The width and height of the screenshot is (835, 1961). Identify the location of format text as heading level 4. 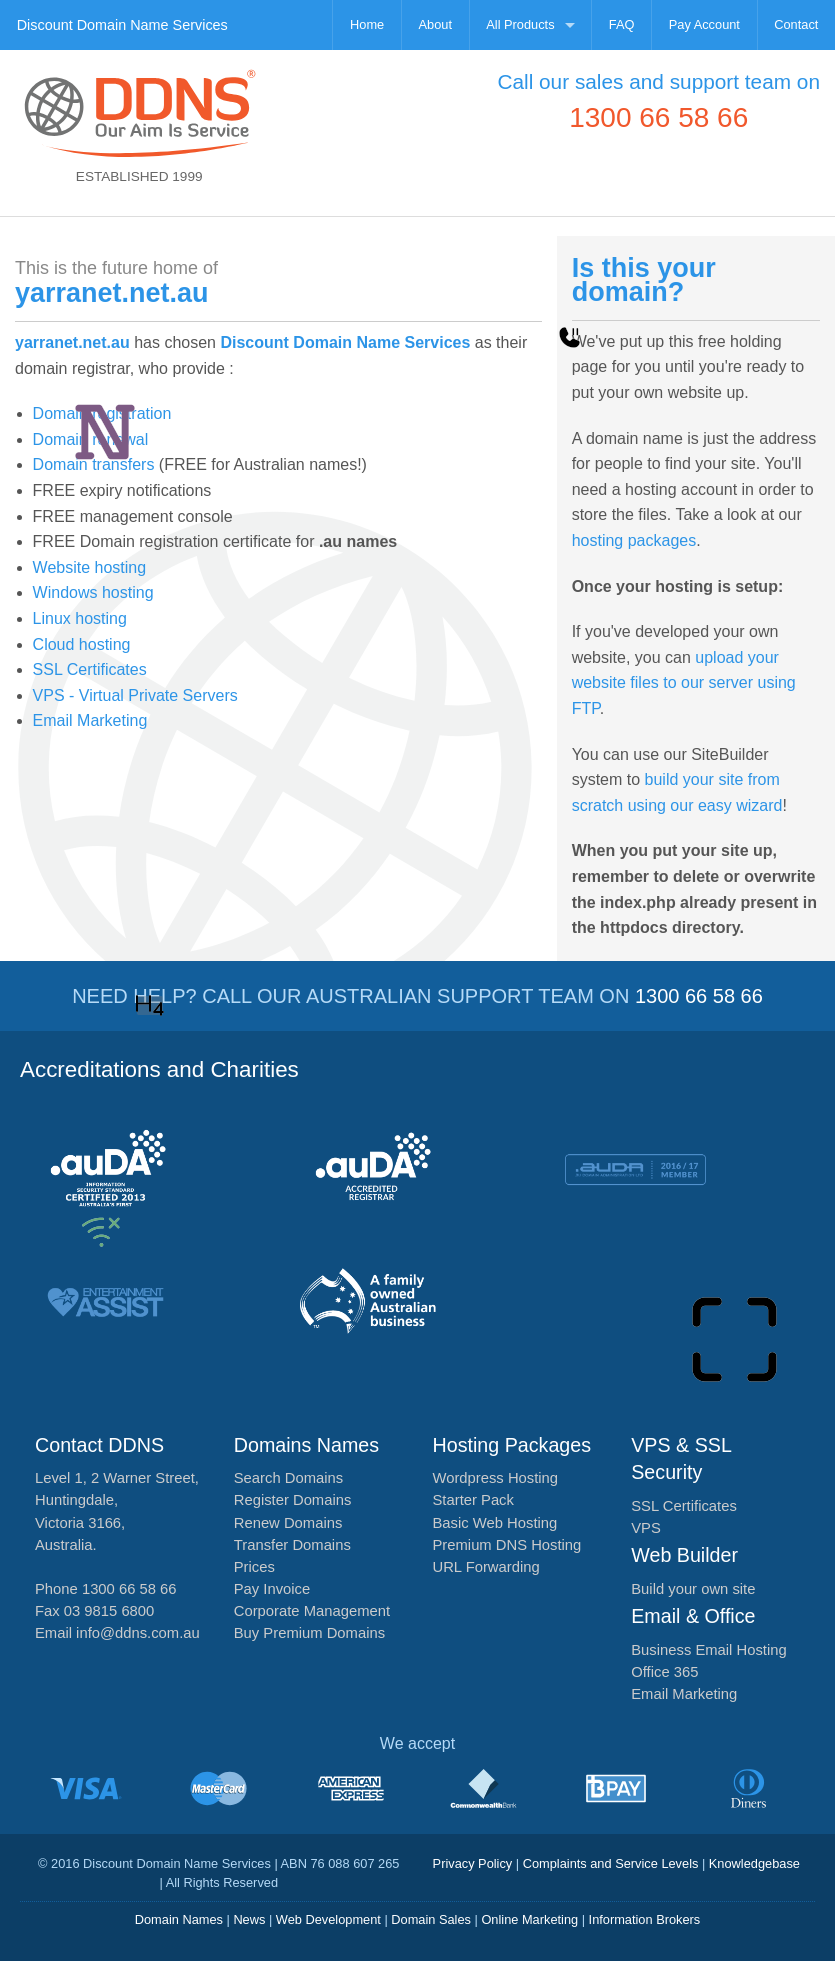
(148, 1005).